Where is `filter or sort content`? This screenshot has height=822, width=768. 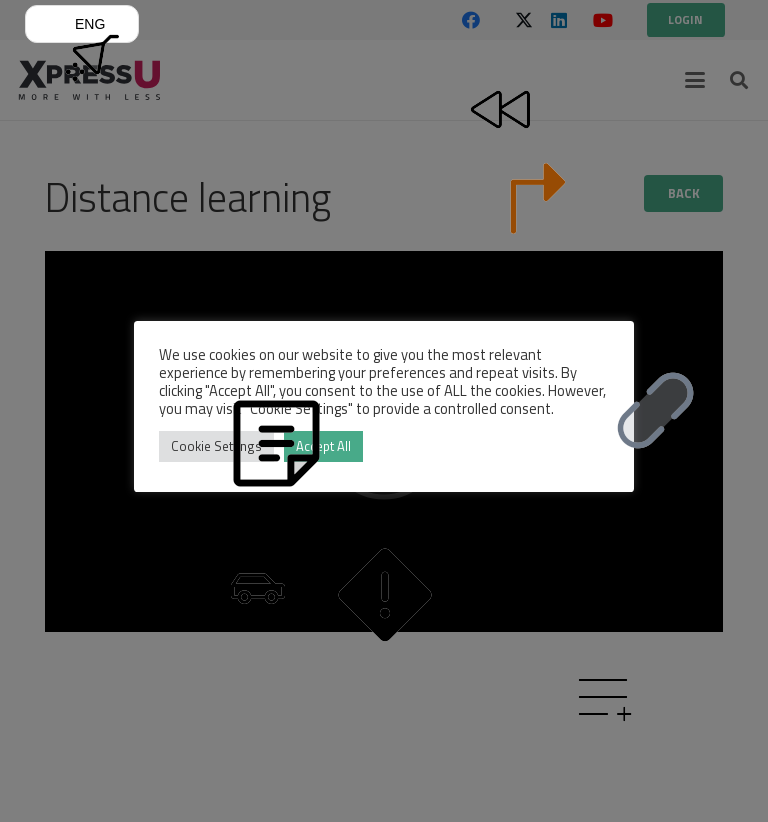 filter or sort content is located at coordinates (91, 55).